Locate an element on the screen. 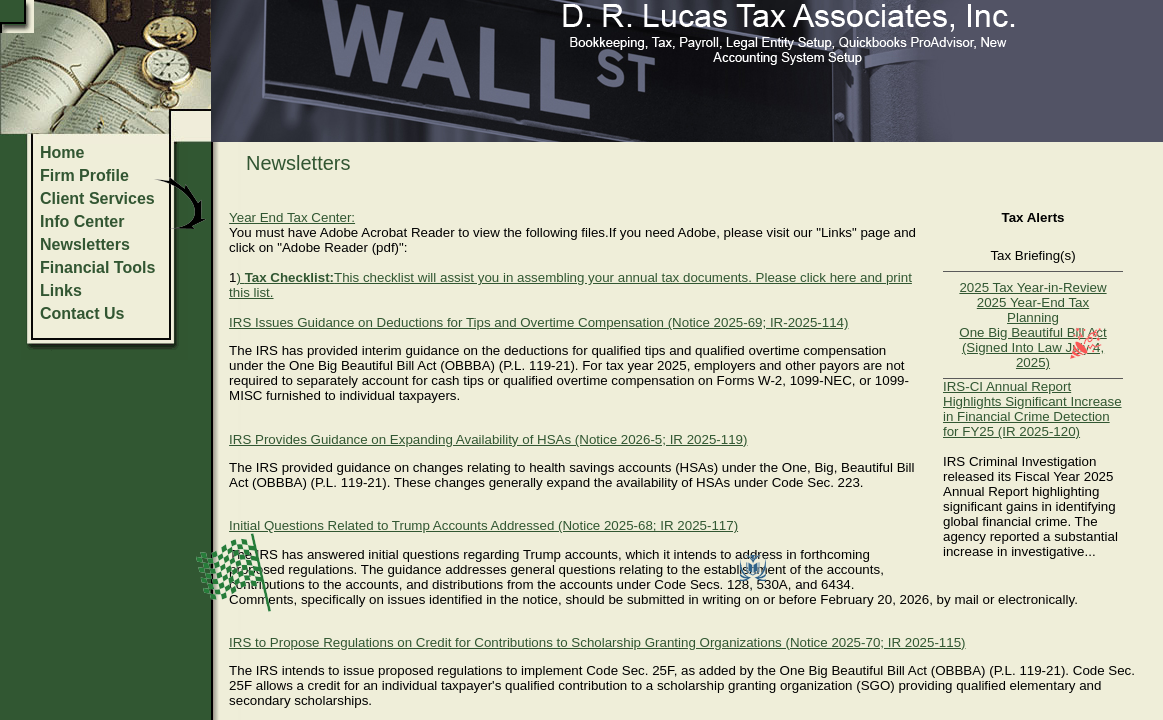  access magical spellbook or grimoire is located at coordinates (753, 568).